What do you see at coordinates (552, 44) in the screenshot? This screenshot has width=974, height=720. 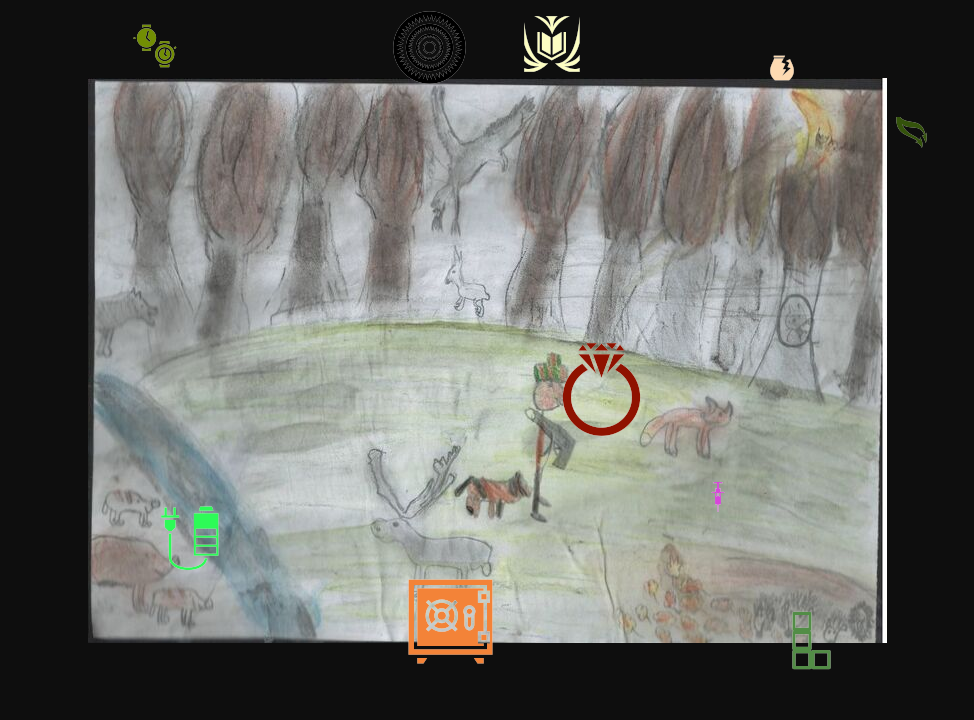 I see `access magical spellbook or grimoire` at bounding box center [552, 44].